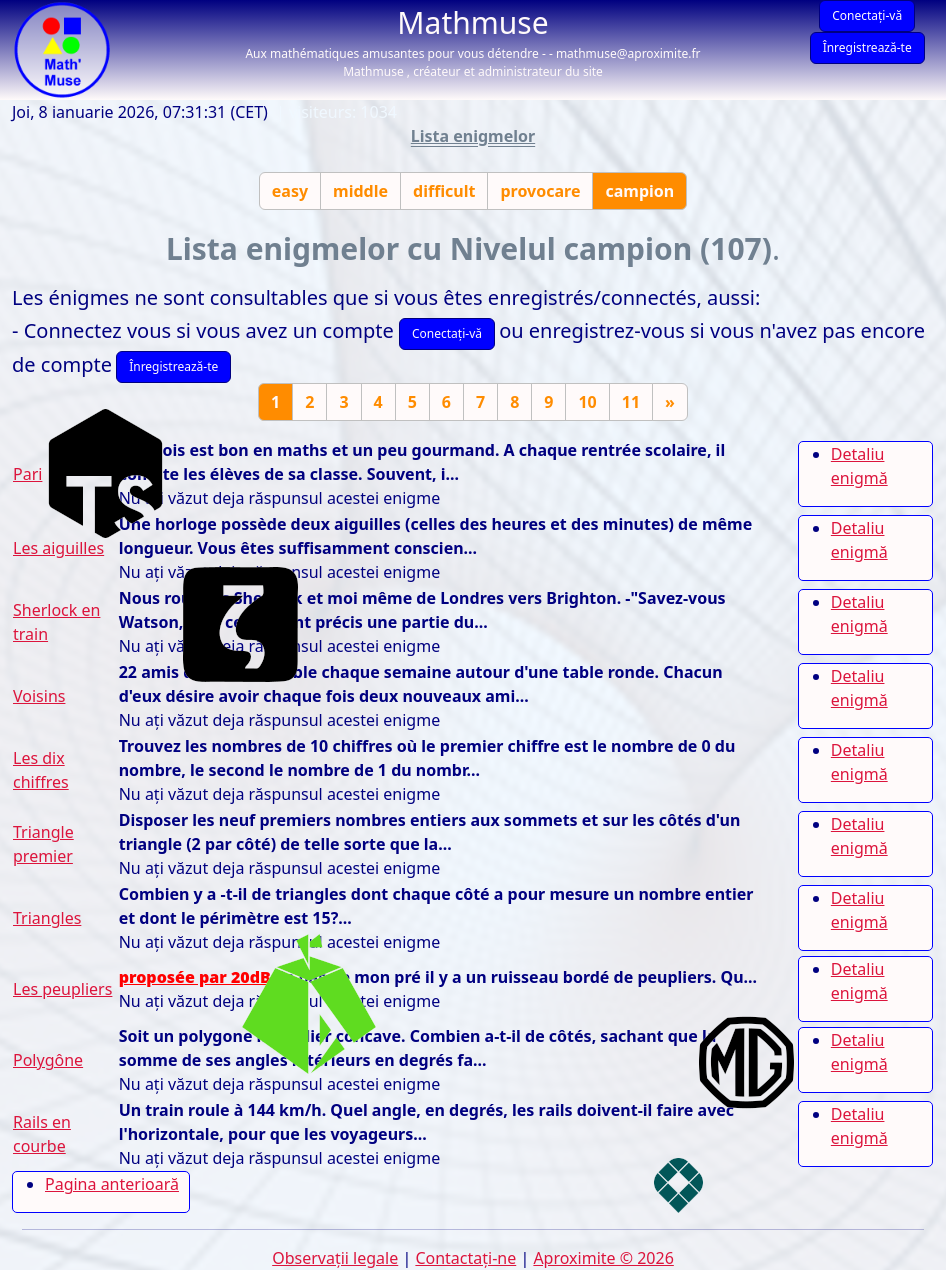  What do you see at coordinates (240, 624) in the screenshot?
I see `open zettlr markdown editor` at bounding box center [240, 624].